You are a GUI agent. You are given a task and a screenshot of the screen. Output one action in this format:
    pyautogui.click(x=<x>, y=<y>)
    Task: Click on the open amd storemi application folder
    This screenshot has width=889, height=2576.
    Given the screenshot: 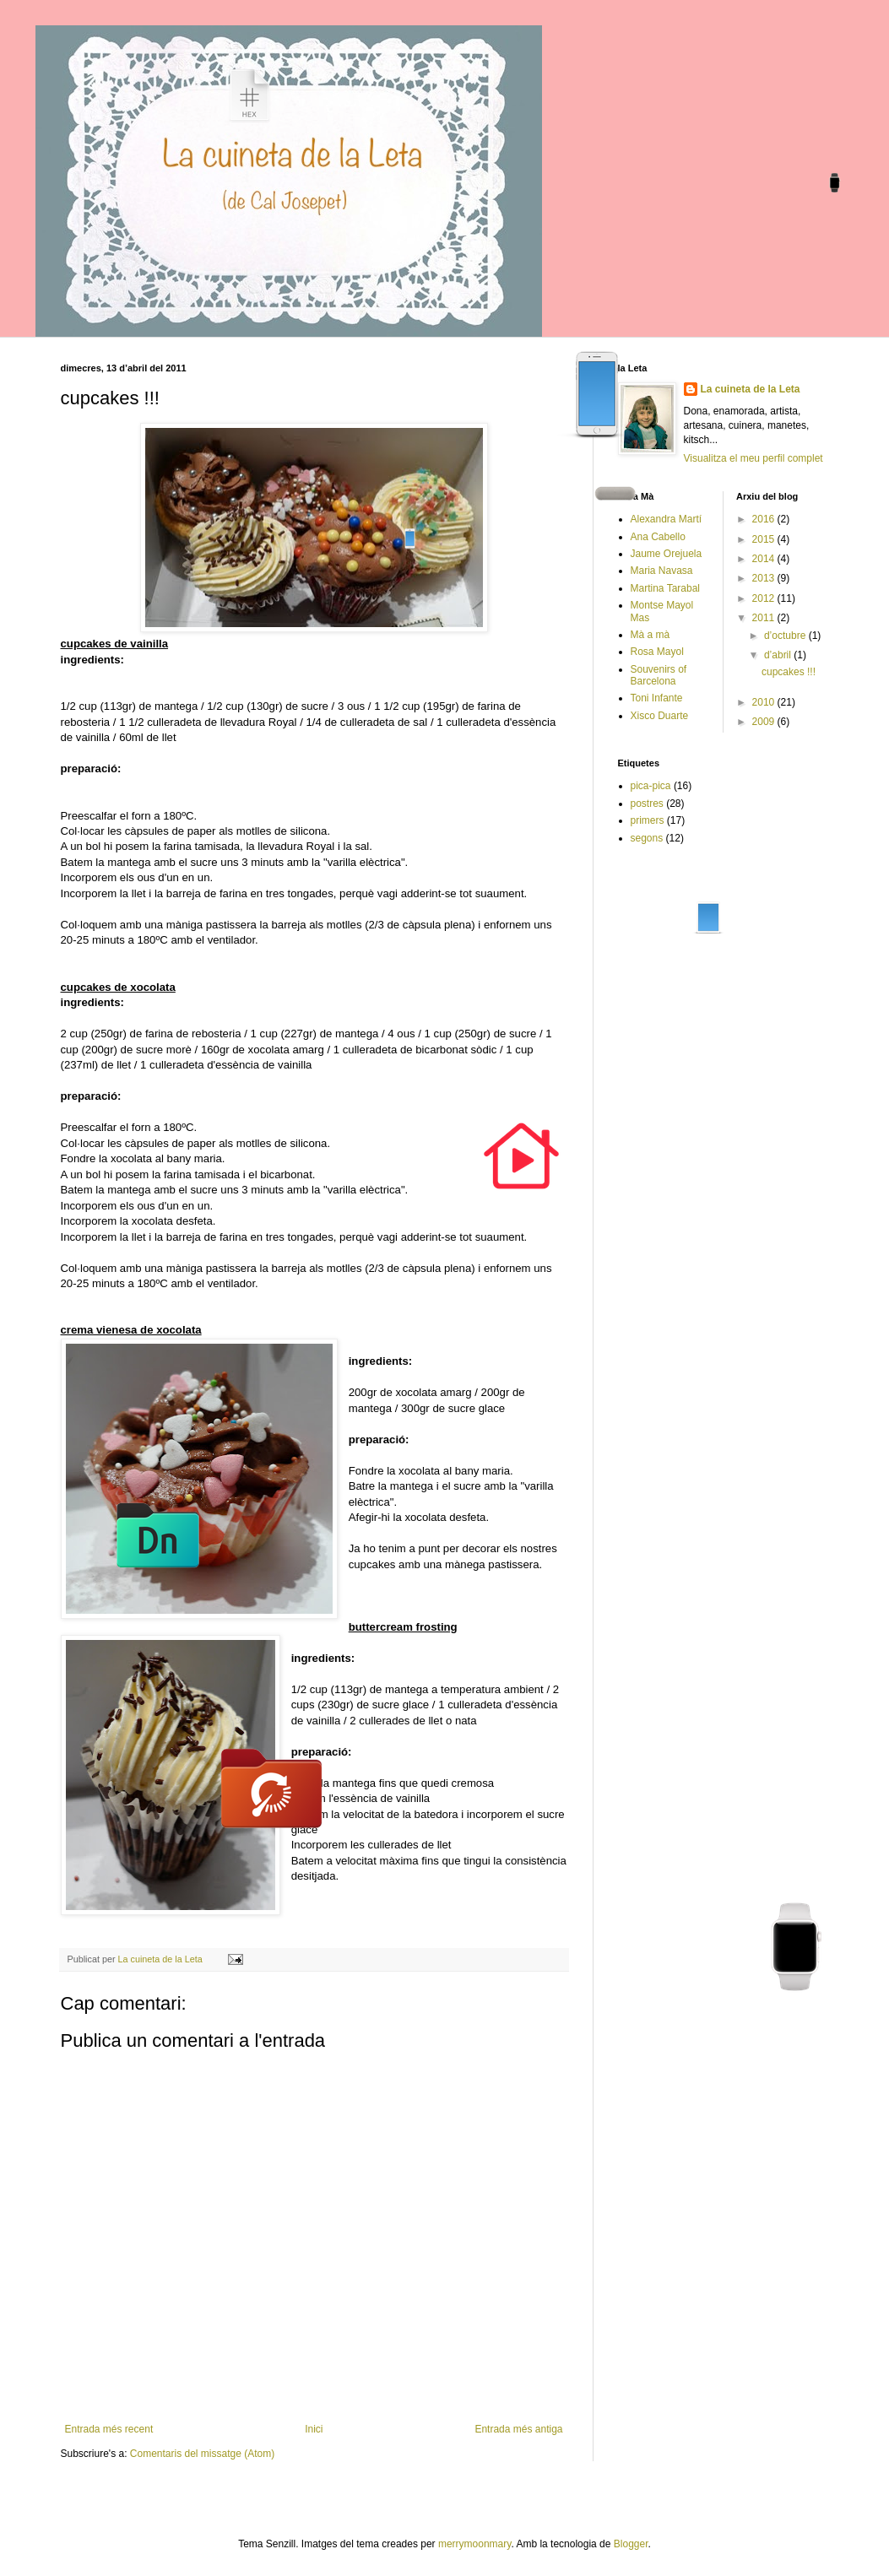 What is the action you would take?
    pyautogui.click(x=271, y=1791)
    